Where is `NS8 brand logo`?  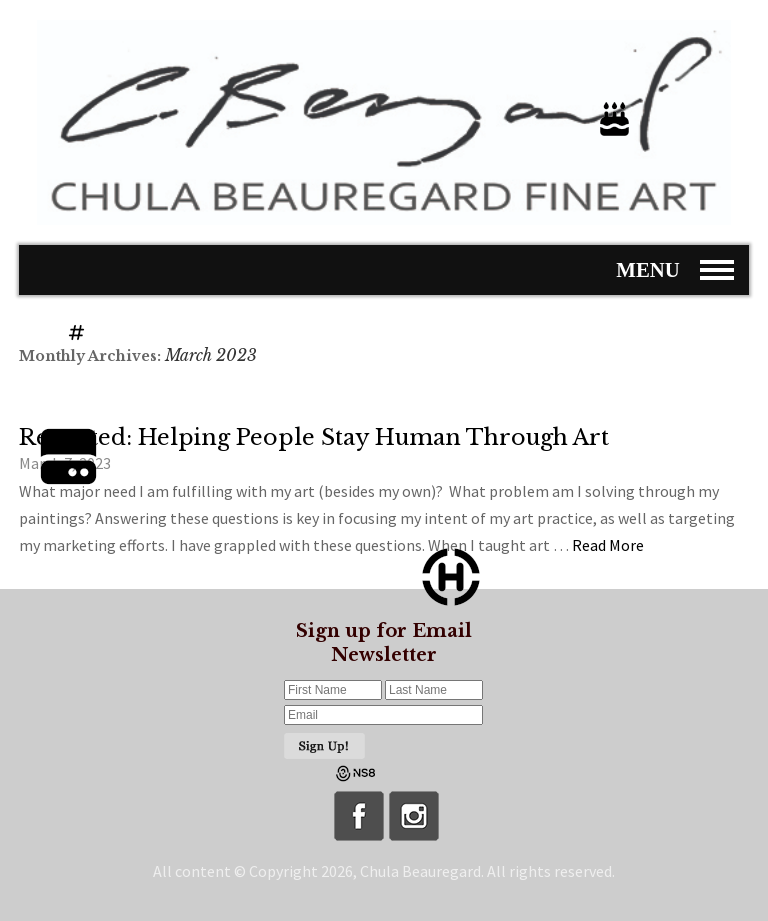
NS8 brand logo is located at coordinates (355, 773).